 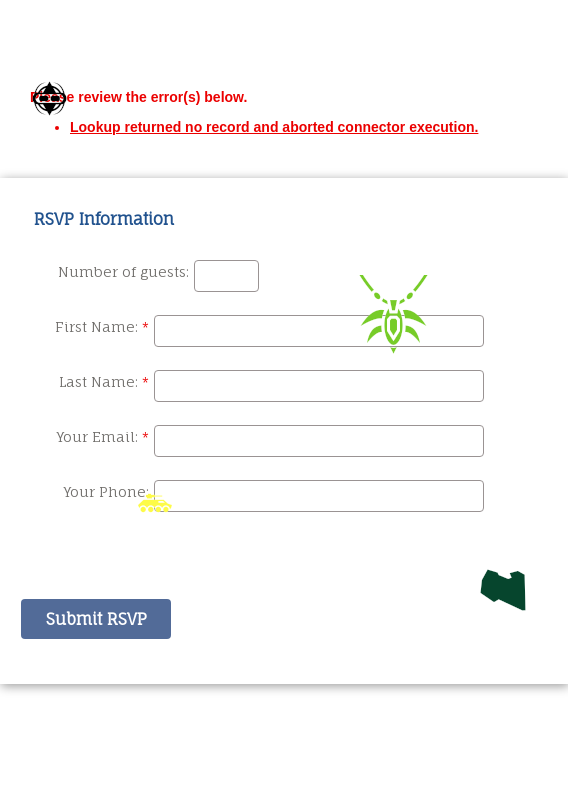 What do you see at coordinates (393, 314) in the screenshot?
I see `equip a tribal accessory or amulet` at bounding box center [393, 314].